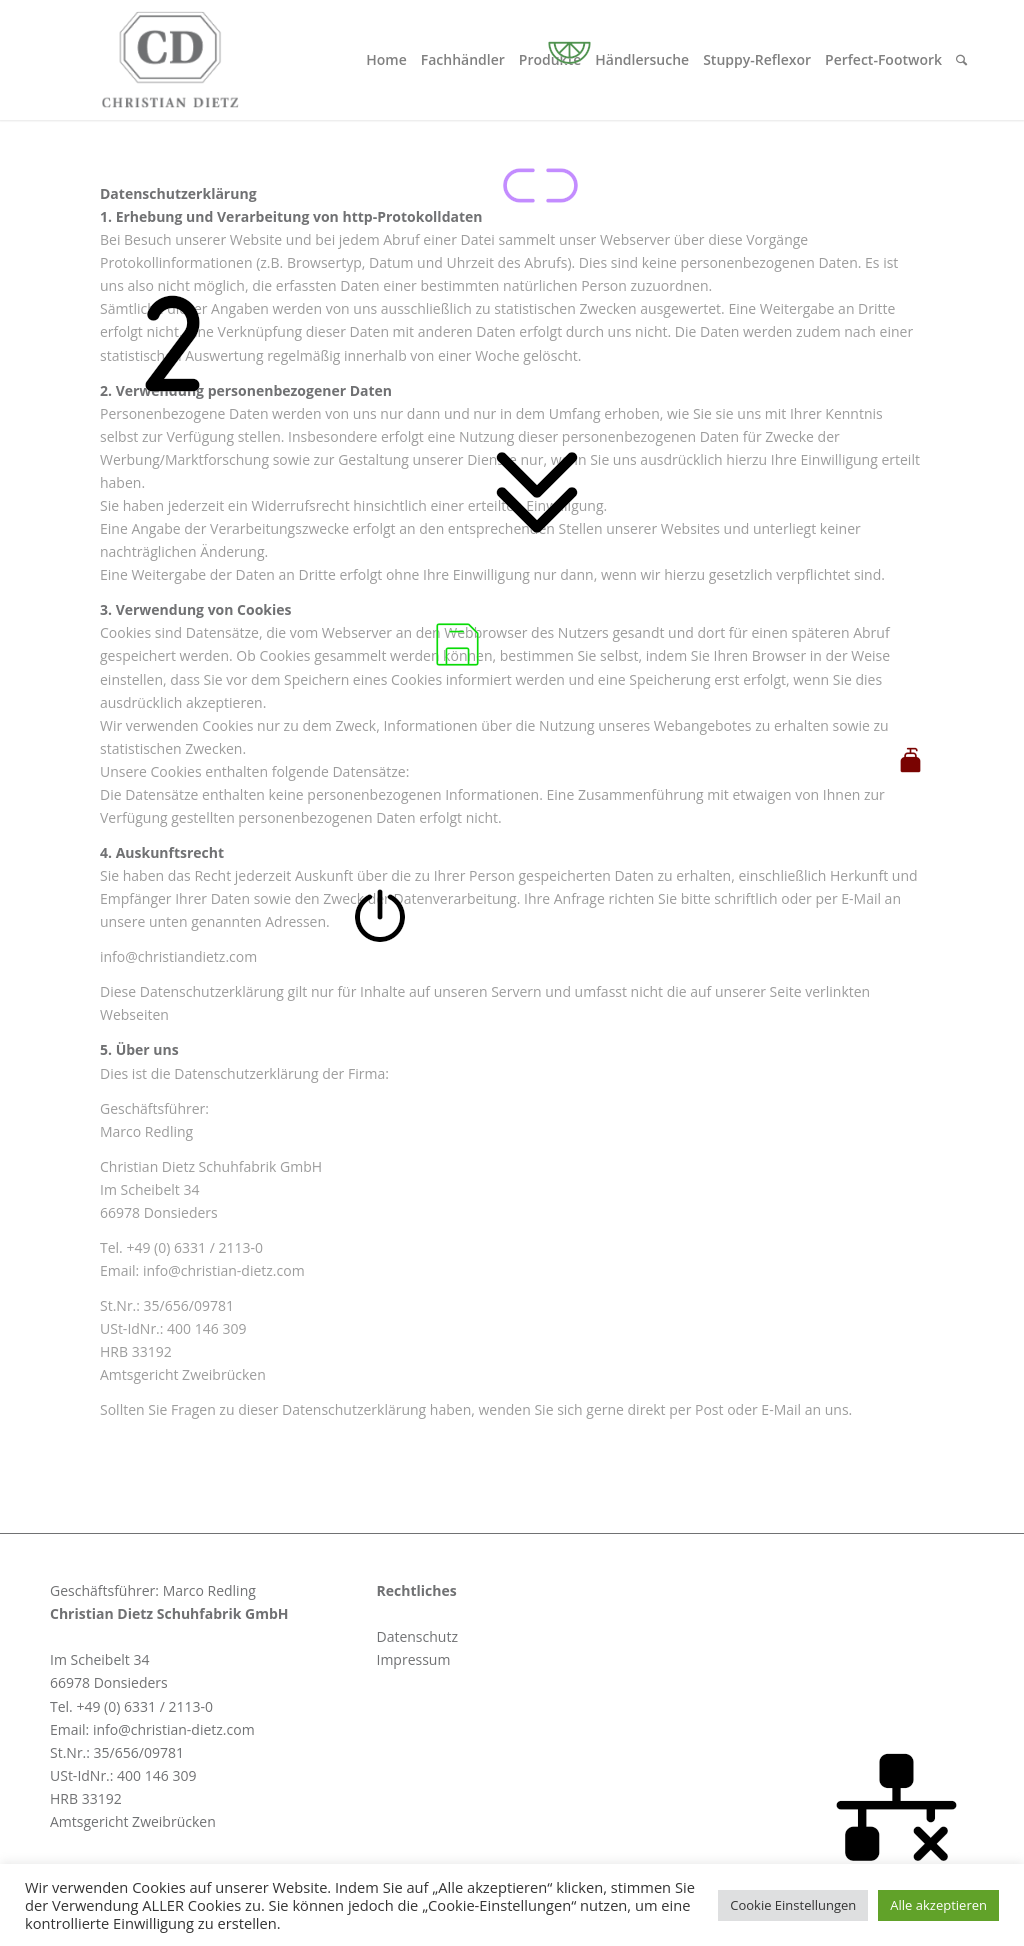  I want to click on turn off or shut down the device, so click(380, 917).